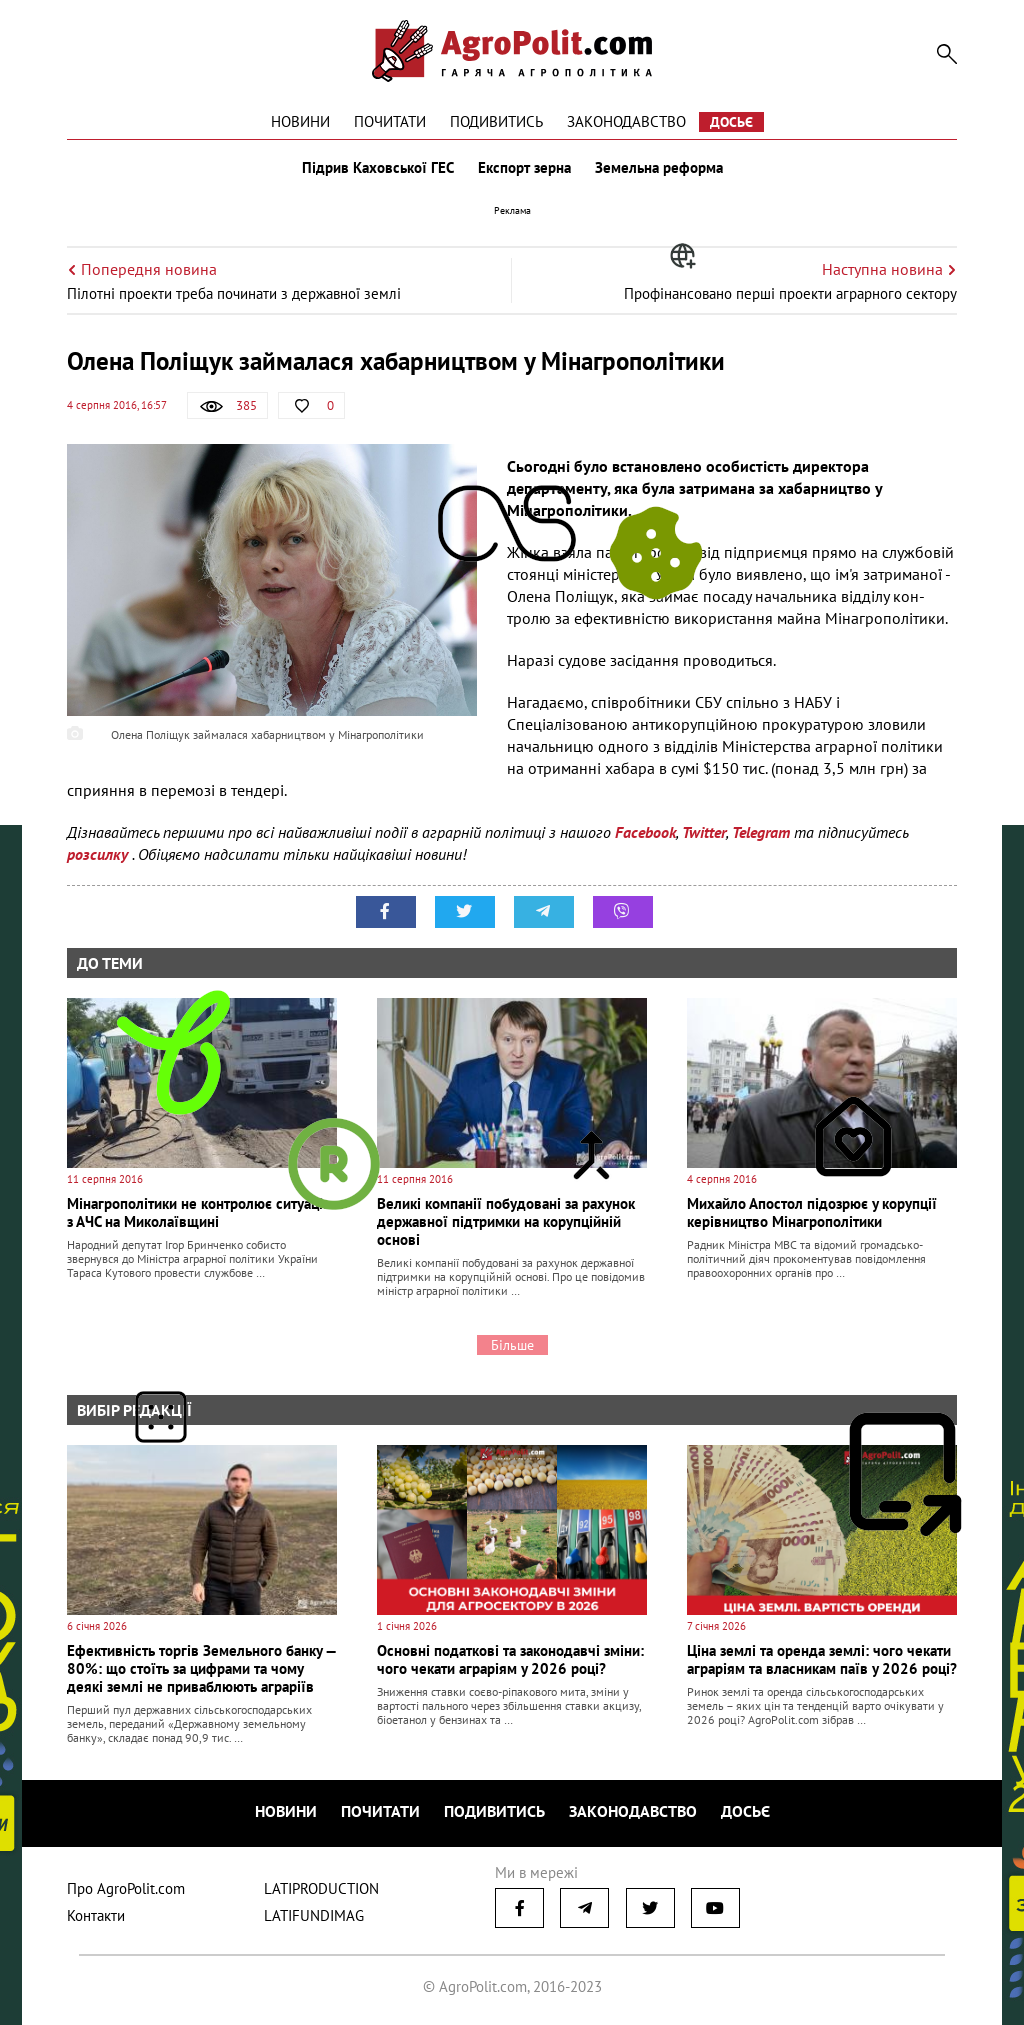  What do you see at coordinates (507, 521) in the screenshot?
I see `connect to your Last.fm account` at bounding box center [507, 521].